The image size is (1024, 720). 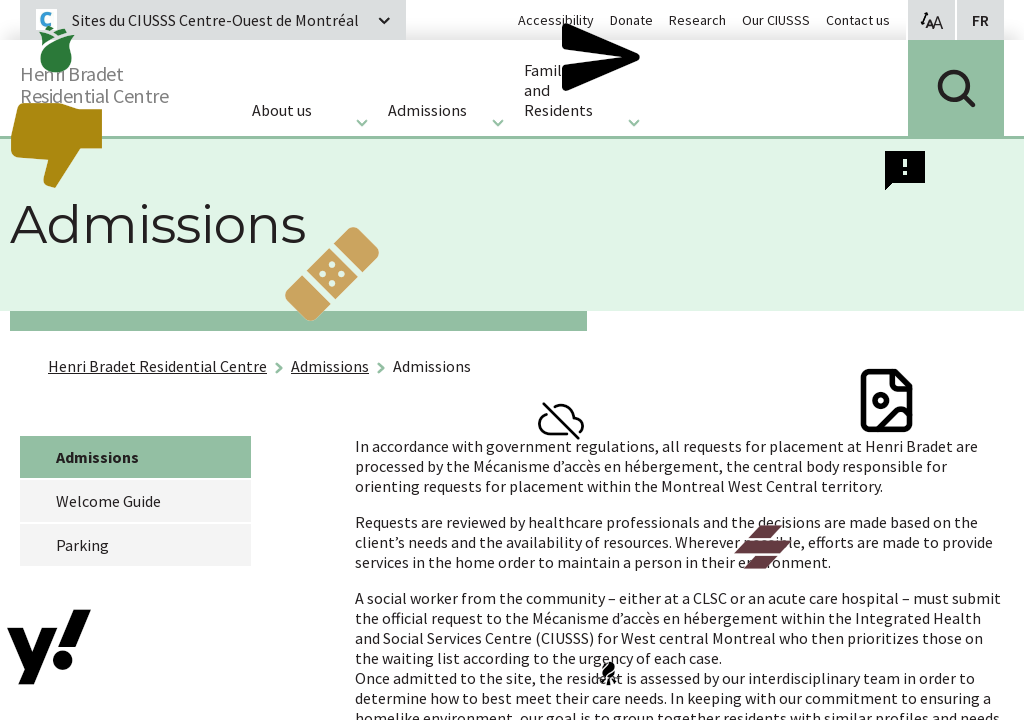 What do you see at coordinates (608, 673) in the screenshot?
I see `access camping or outdoor activity features` at bounding box center [608, 673].